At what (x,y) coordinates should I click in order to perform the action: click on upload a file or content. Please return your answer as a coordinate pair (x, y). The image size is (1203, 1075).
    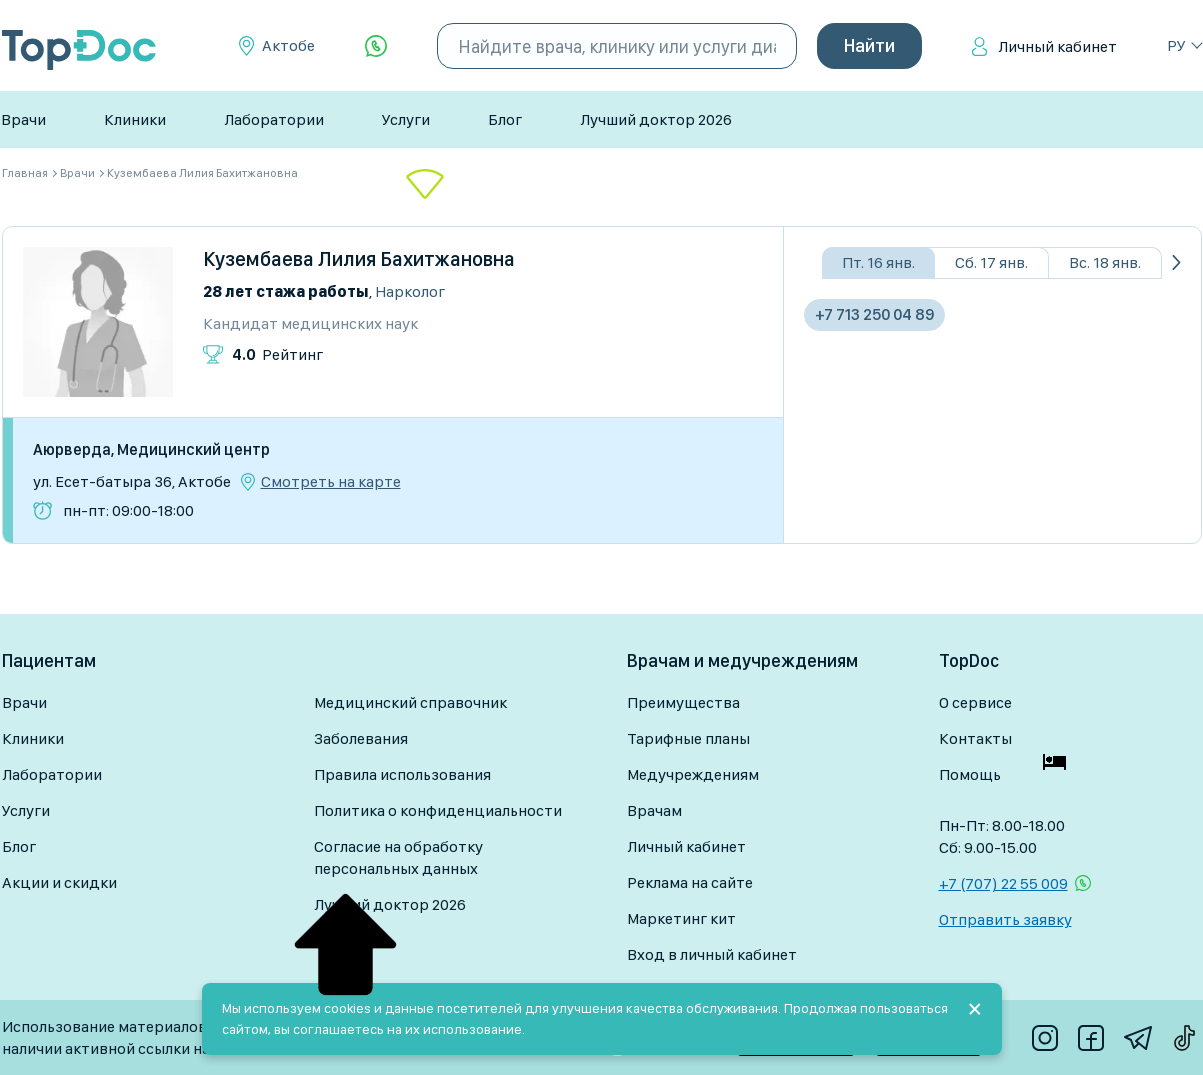
    Looking at the image, I should click on (345, 948).